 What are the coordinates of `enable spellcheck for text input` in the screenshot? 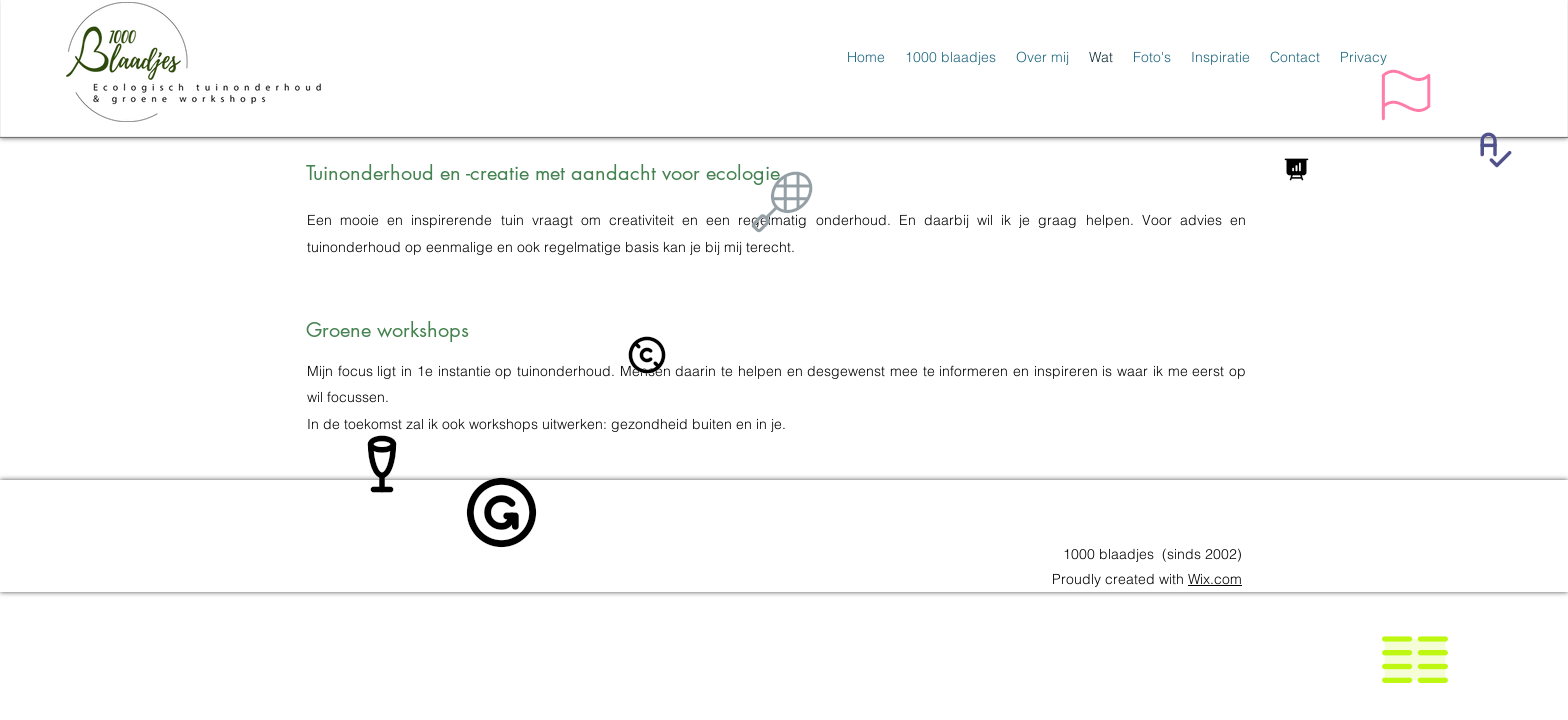 It's located at (1495, 149).